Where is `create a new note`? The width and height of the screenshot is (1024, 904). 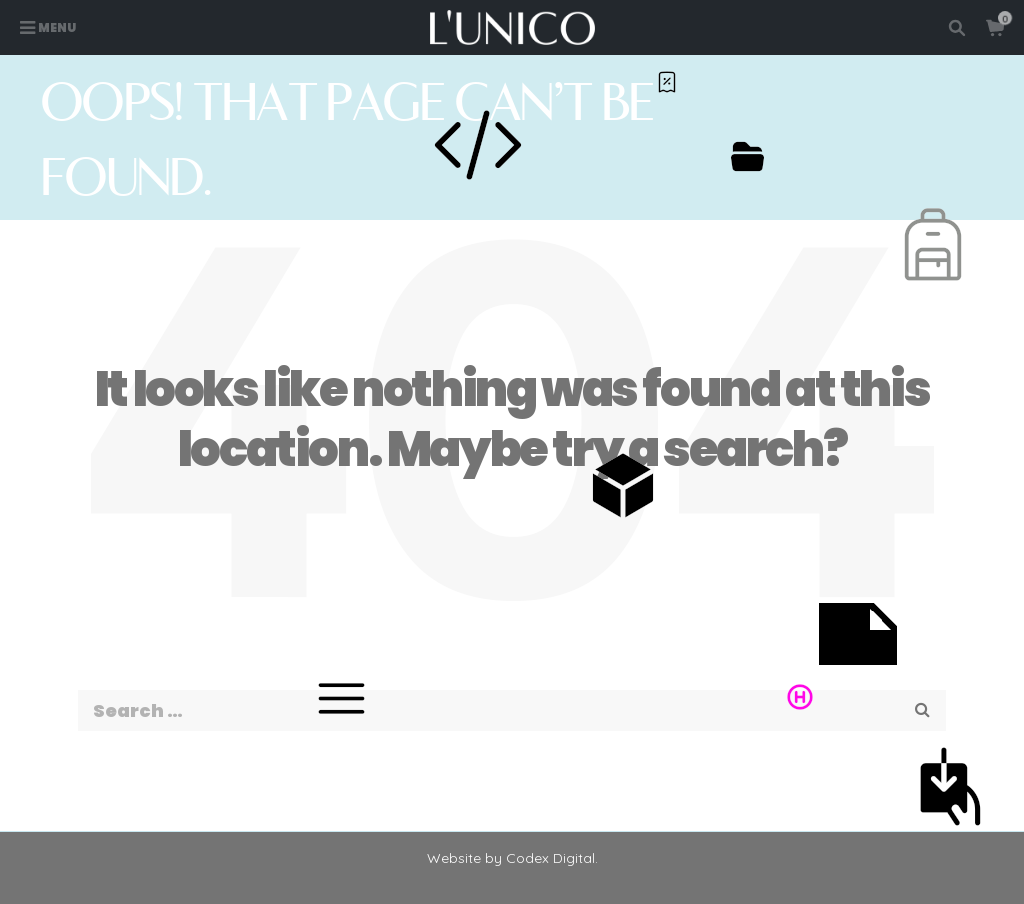
create a new note is located at coordinates (858, 634).